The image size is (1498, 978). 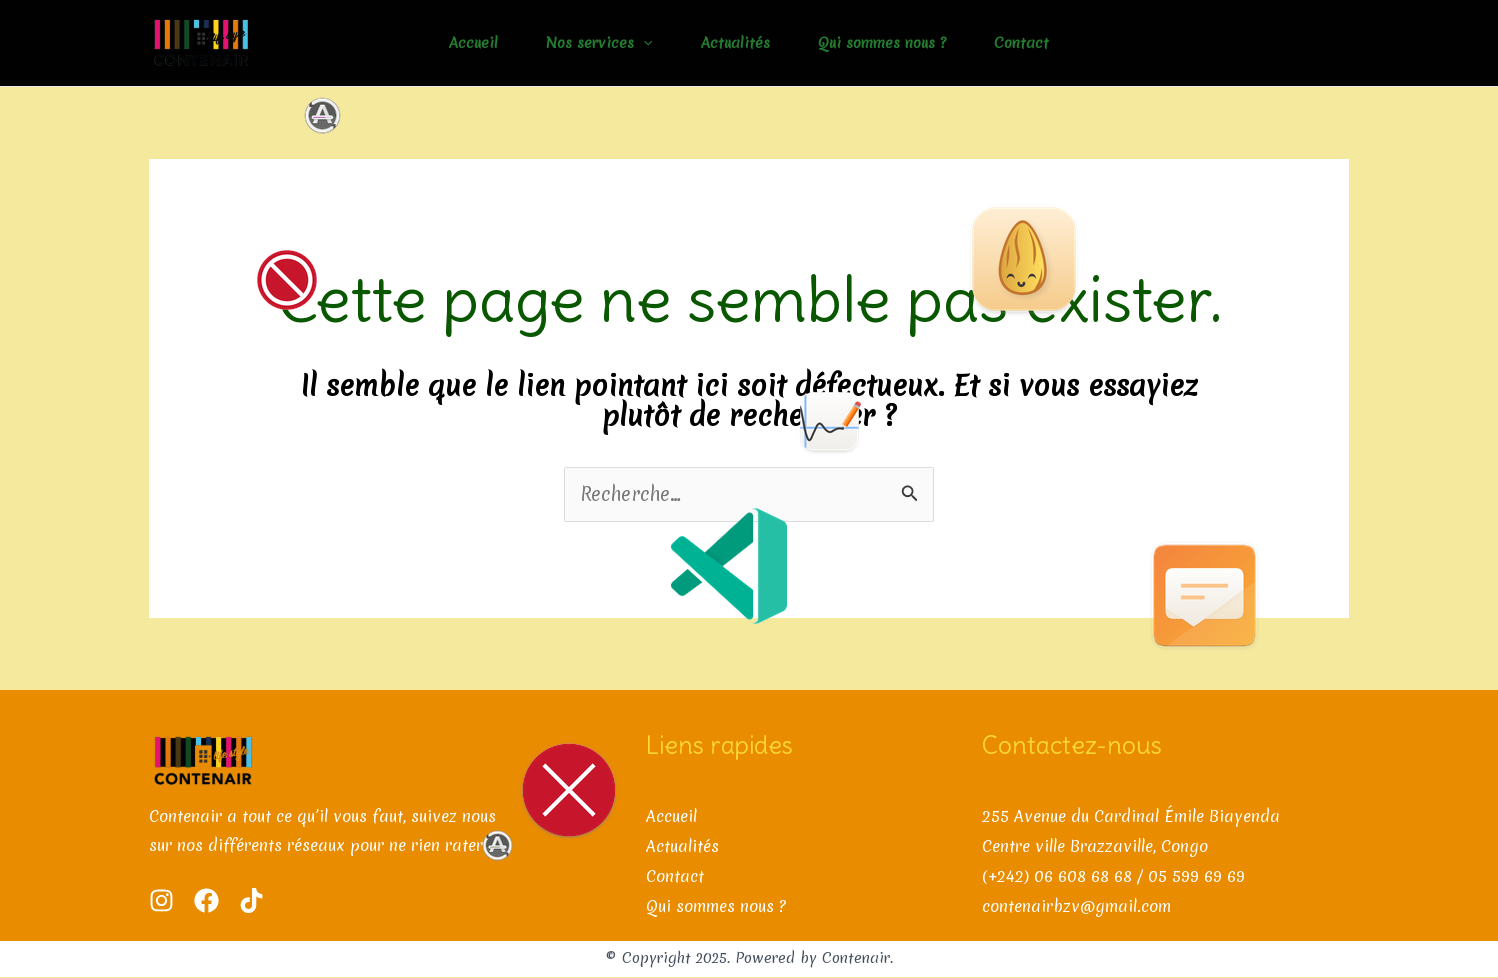 What do you see at coordinates (829, 421) in the screenshot?
I see `open plots graphing application` at bounding box center [829, 421].